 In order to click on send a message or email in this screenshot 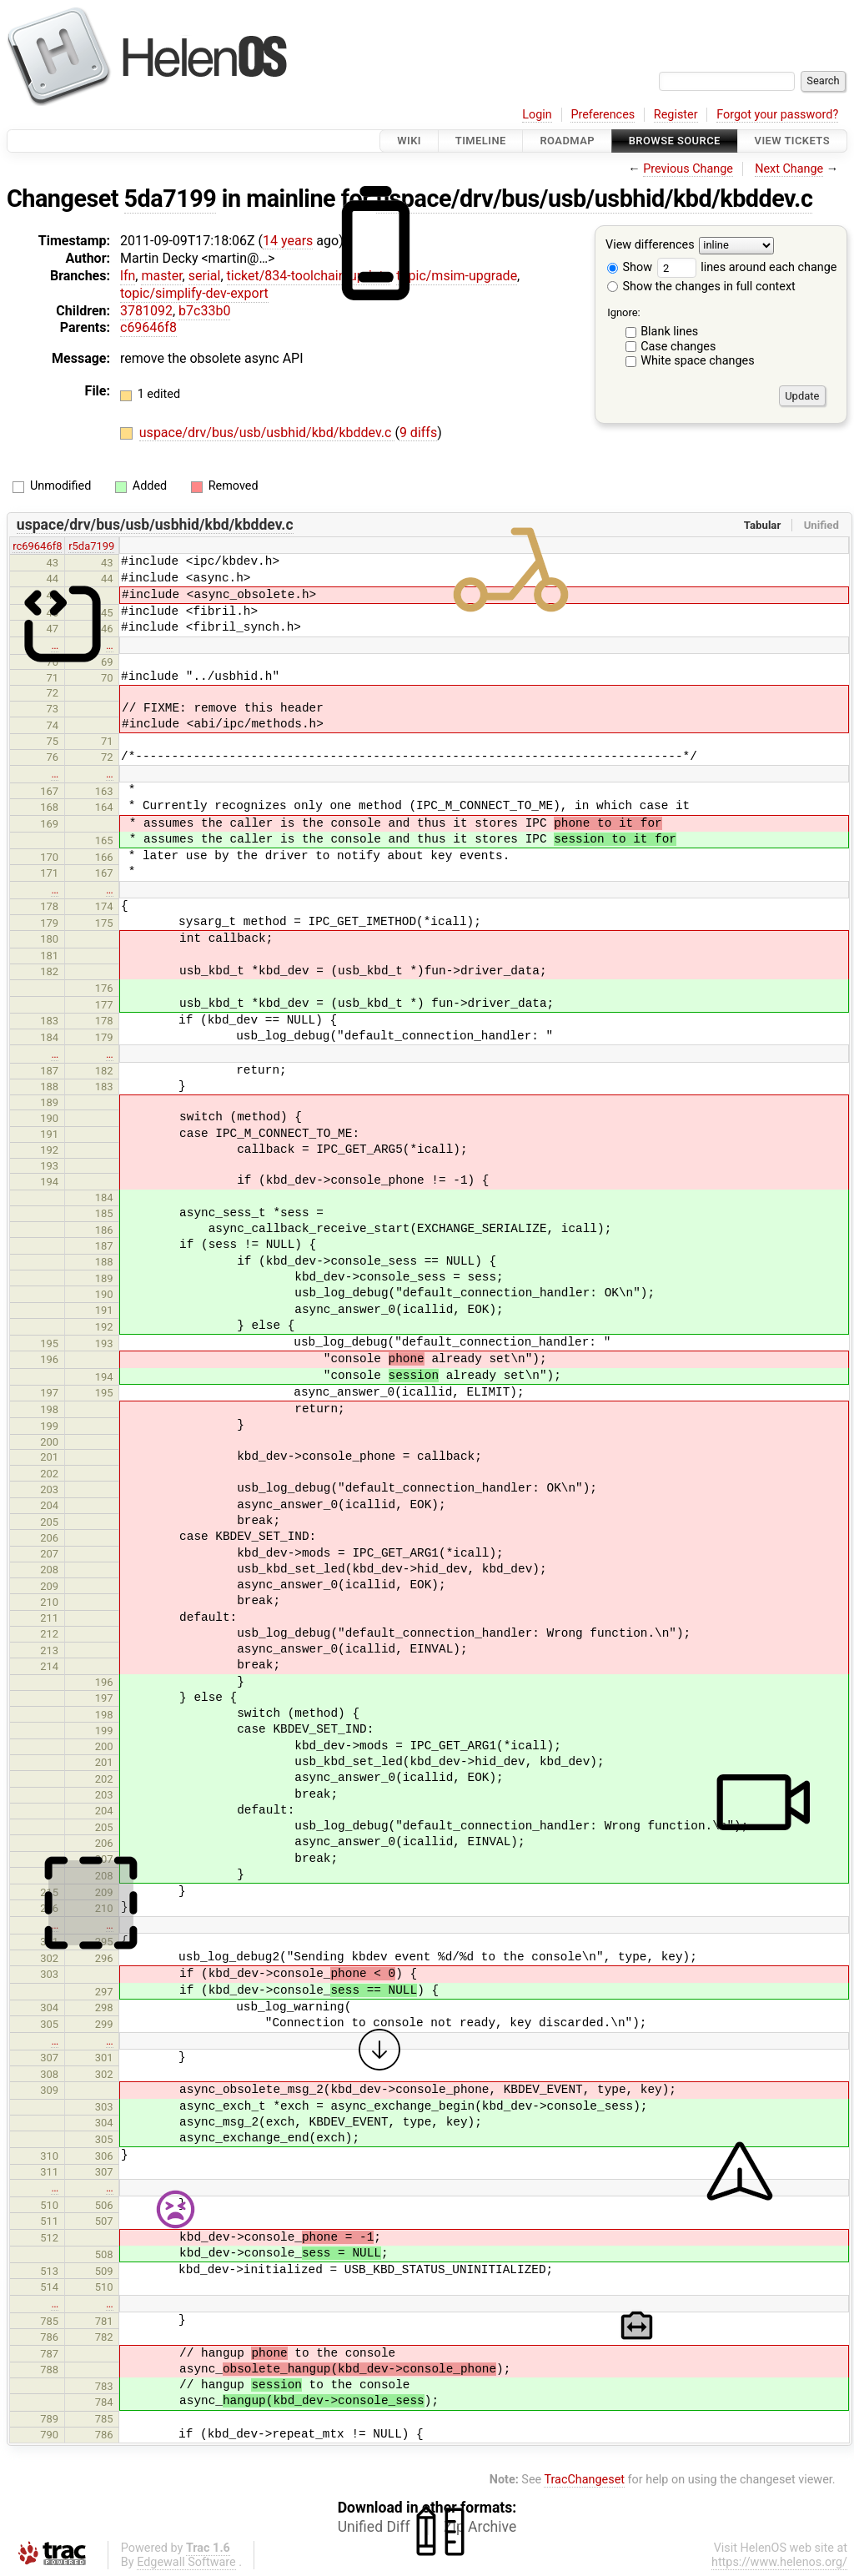, I will do `click(740, 2172)`.